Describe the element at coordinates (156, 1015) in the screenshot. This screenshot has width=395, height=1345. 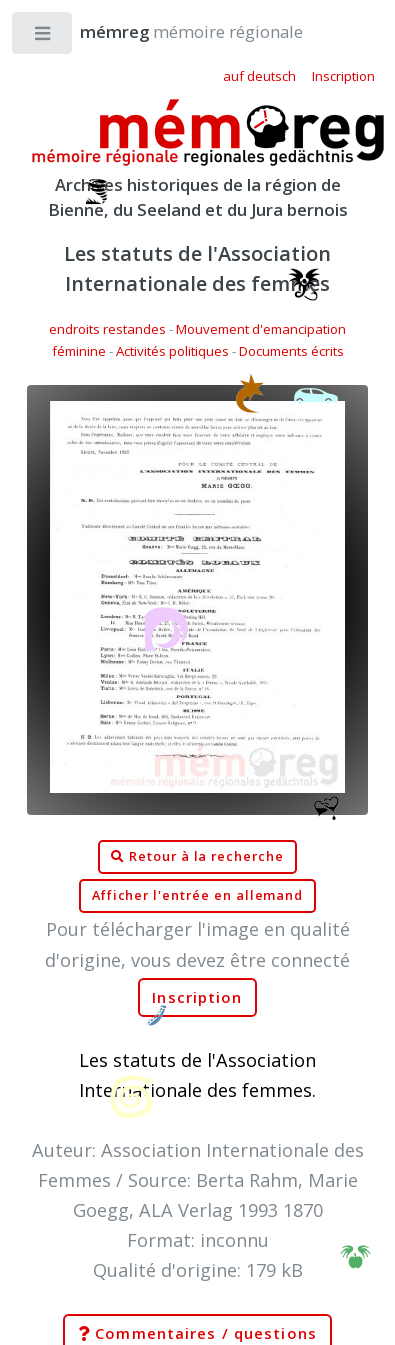
I see `select peas as an ingredient` at that location.